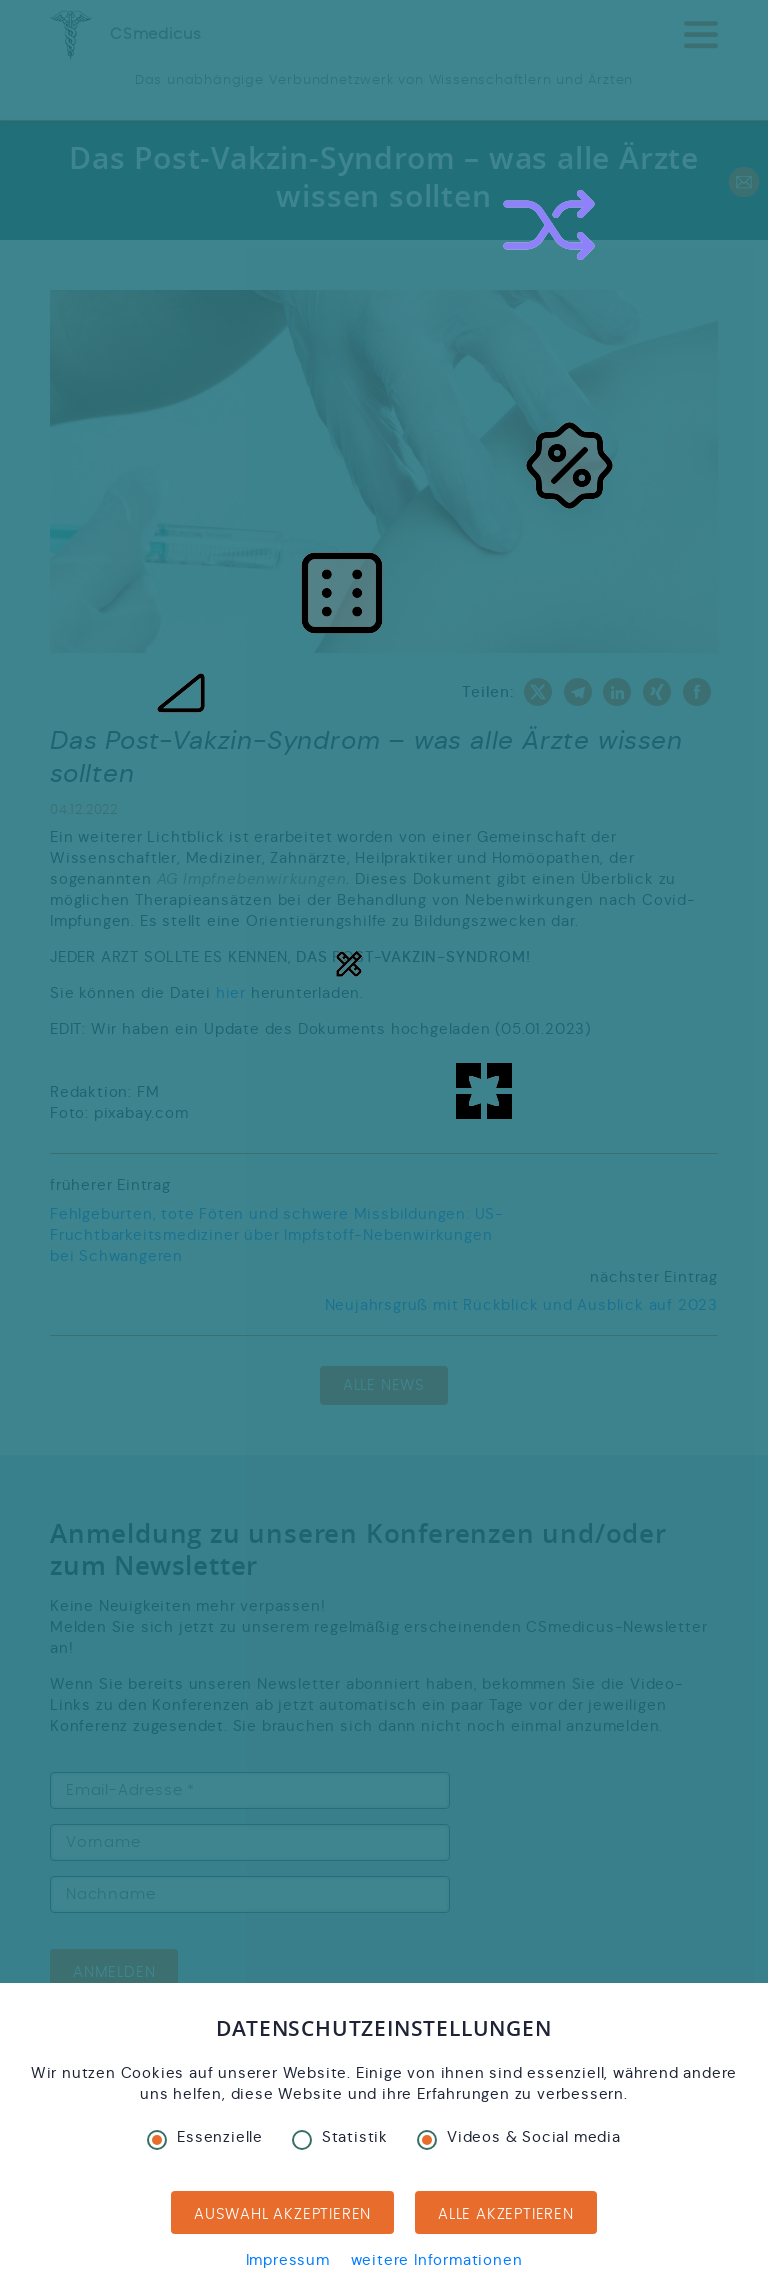 This screenshot has height=2285, width=768. Describe the element at coordinates (181, 693) in the screenshot. I see `play media or start playback` at that location.